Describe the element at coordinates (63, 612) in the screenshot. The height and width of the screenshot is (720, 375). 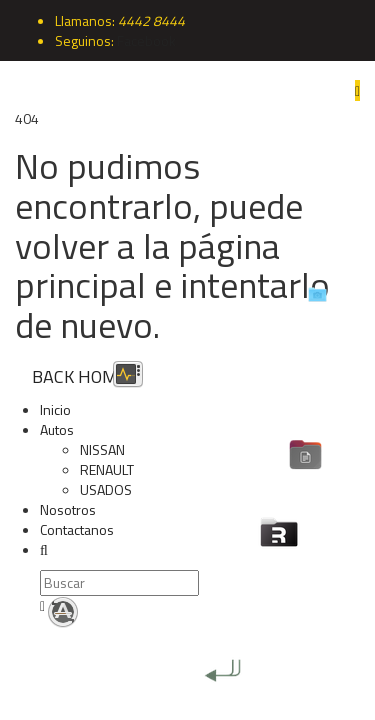
I see `open the software updater application` at that location.